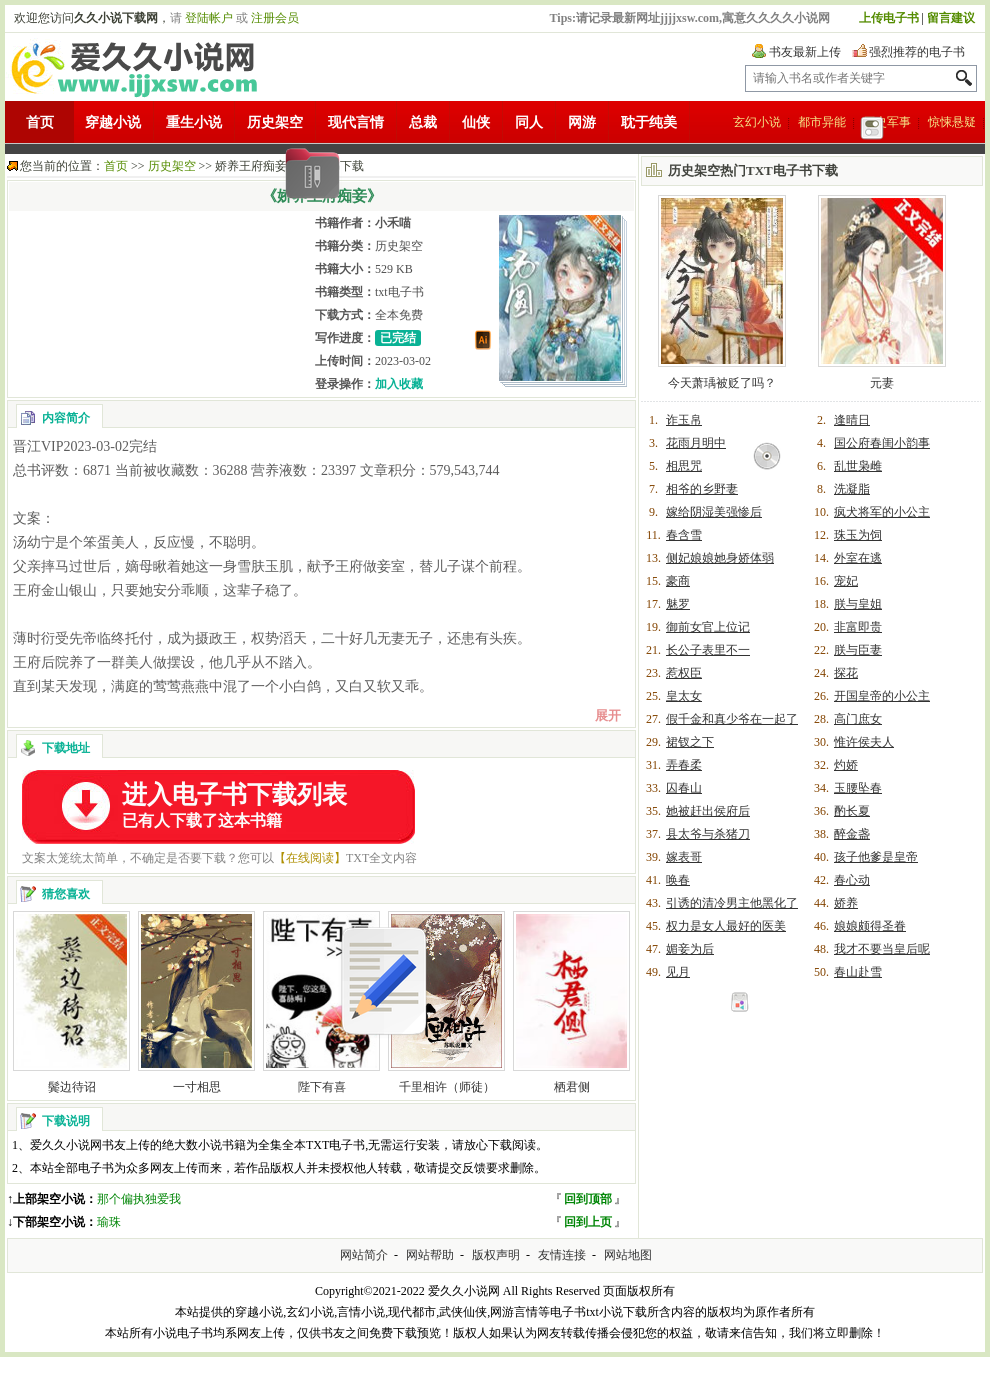 The width and height of the screenshot is (990, 1375). I want to click on access CD/DVD drive or disc reader, so click(767, 456).